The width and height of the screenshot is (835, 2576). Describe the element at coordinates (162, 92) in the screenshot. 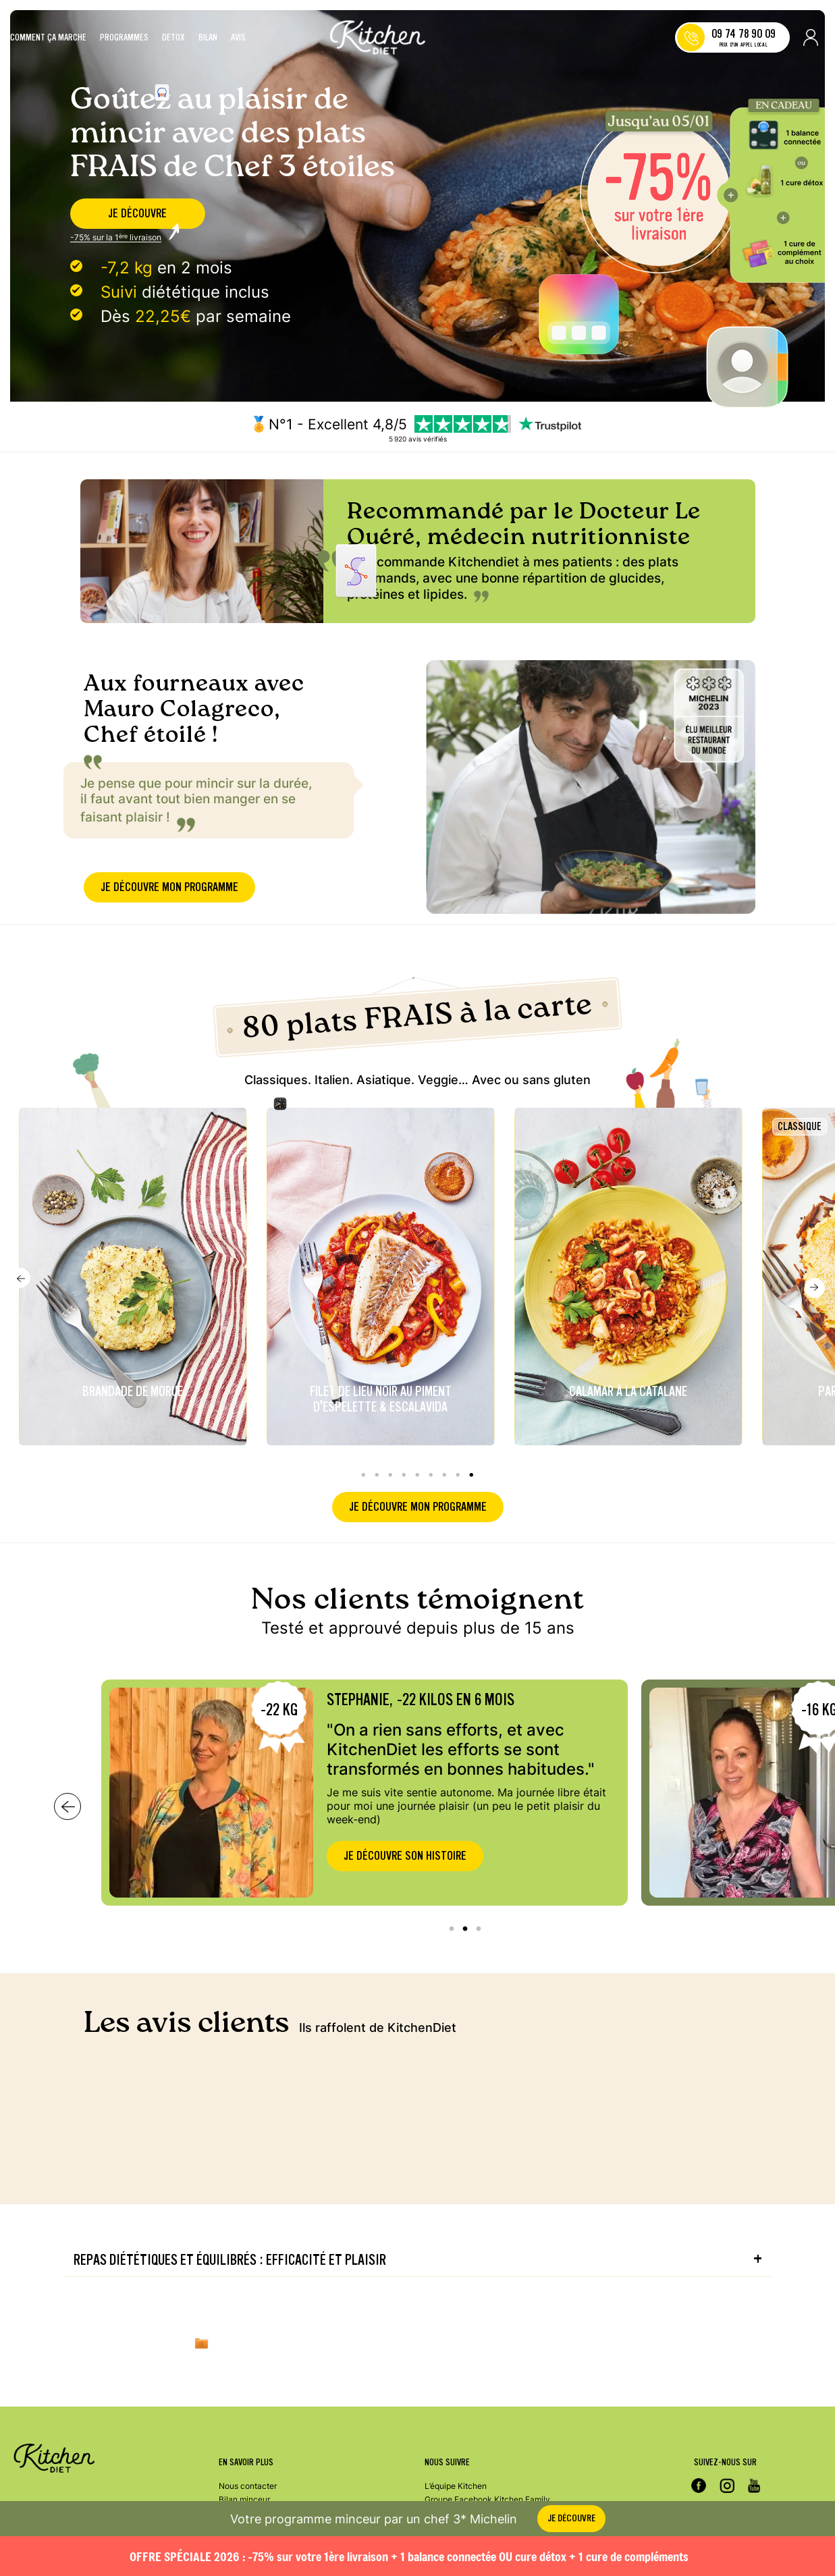

I see `open an audacity project file` at that location.